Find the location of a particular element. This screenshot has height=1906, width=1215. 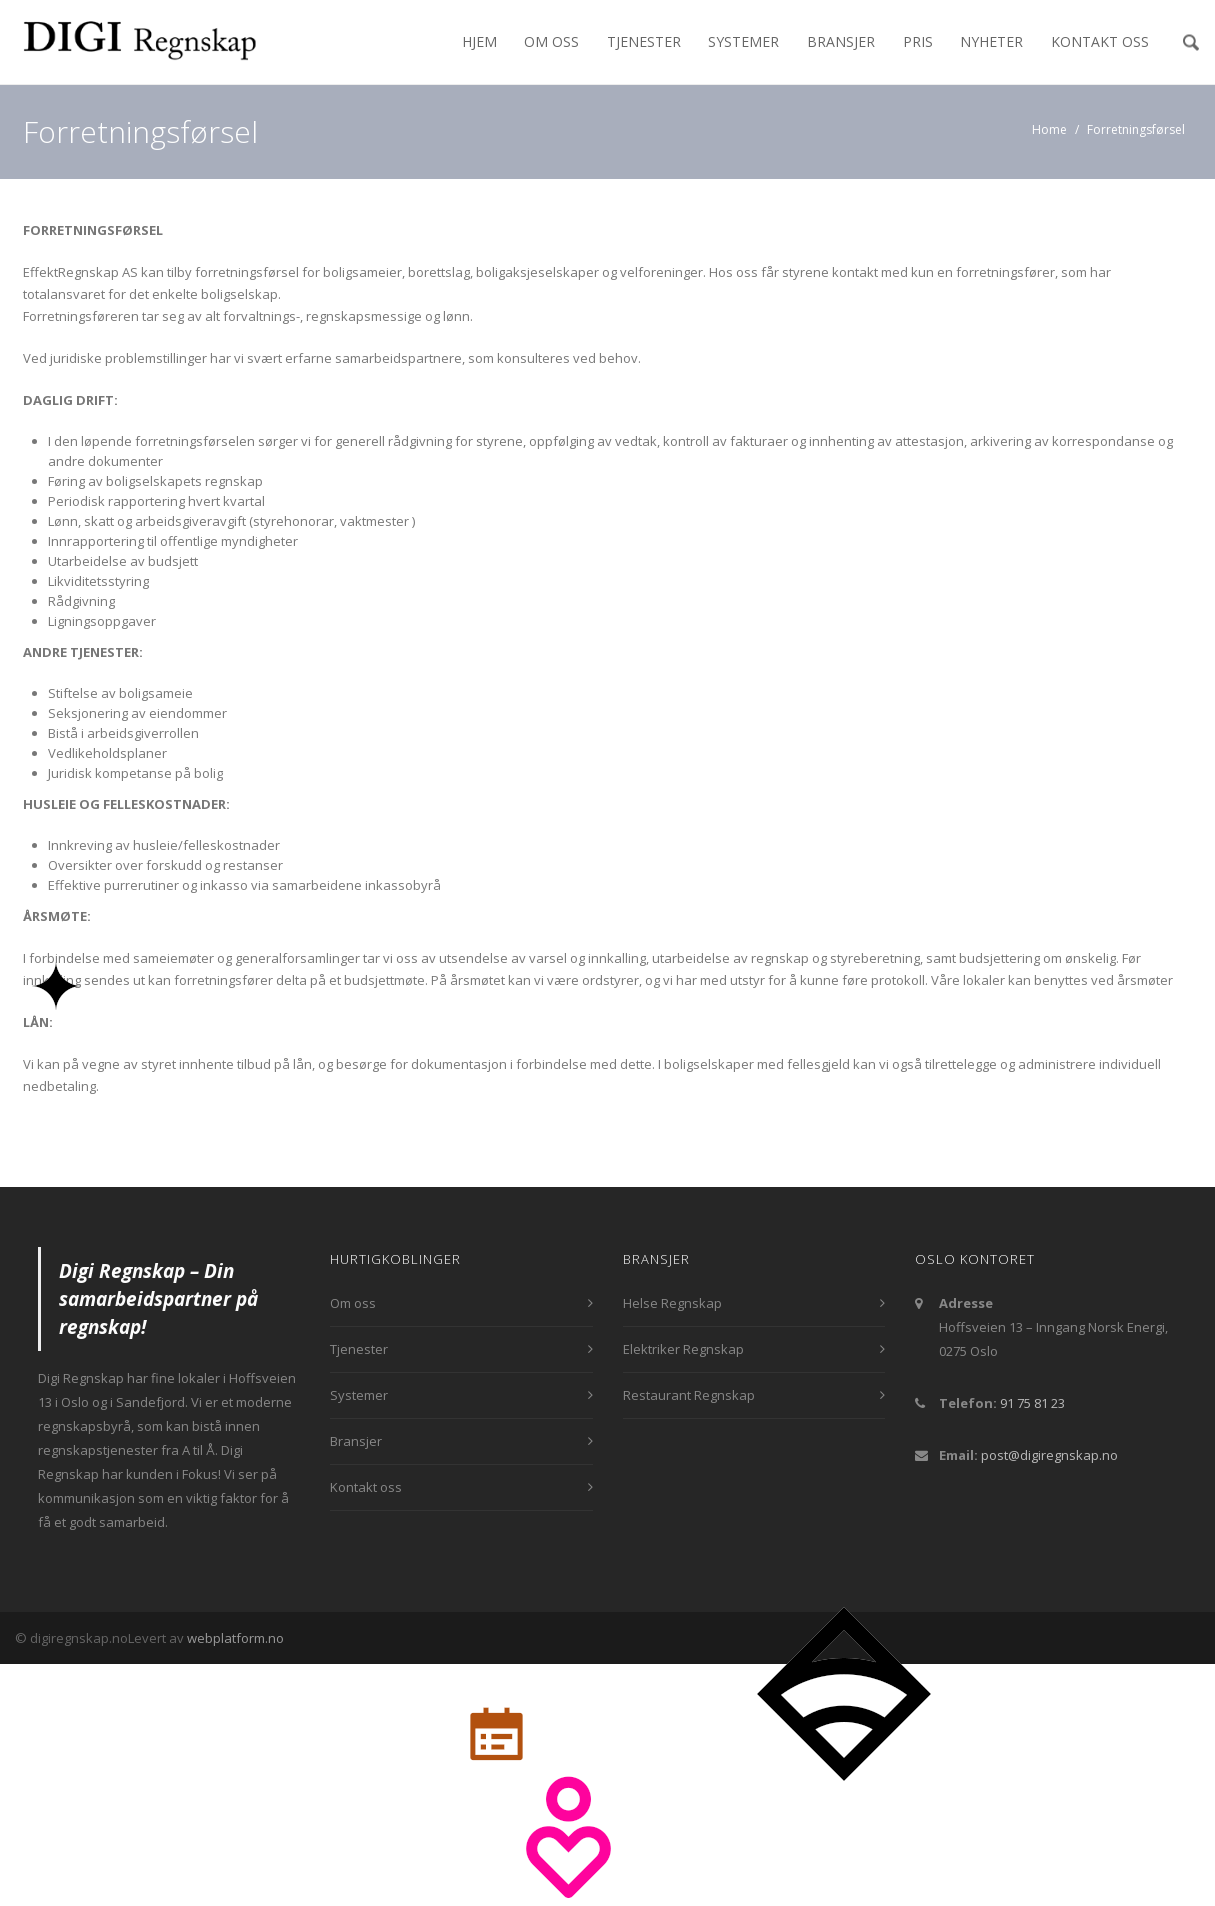

sensu monitoring platform logo is located at coordinates (844, 1694).